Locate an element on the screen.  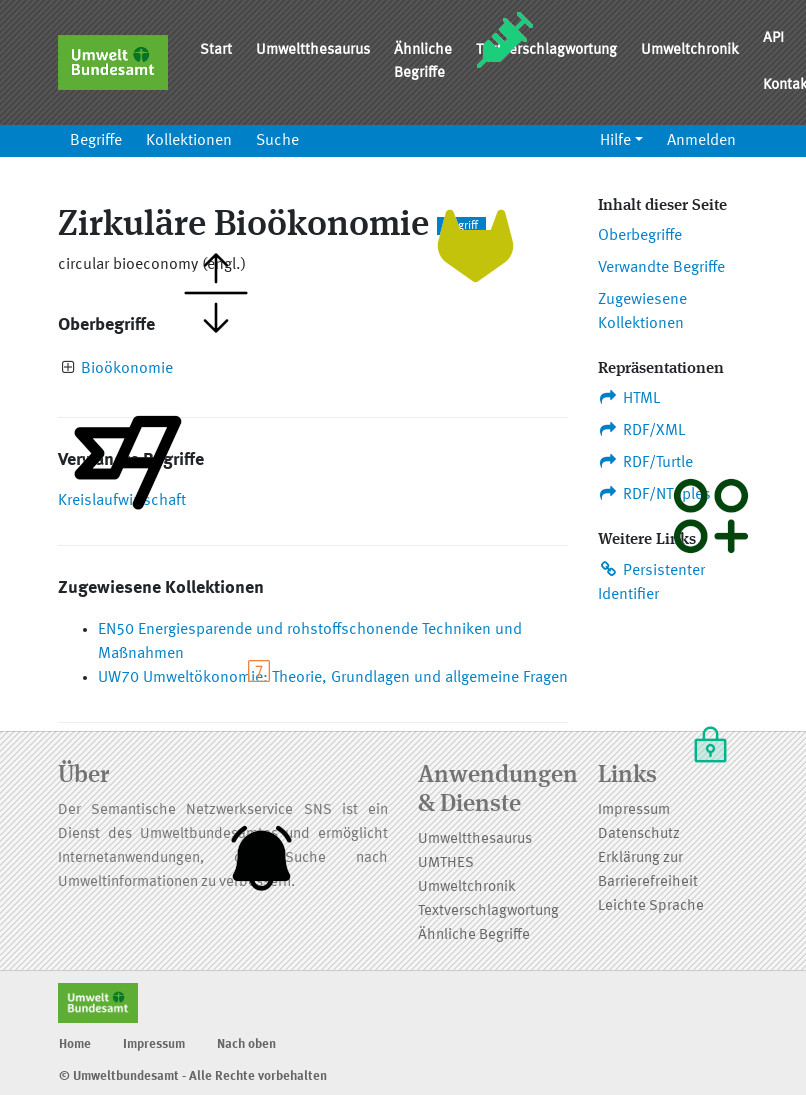
indicates item number seven in a list or sequence is located at coordinates (259, 671).